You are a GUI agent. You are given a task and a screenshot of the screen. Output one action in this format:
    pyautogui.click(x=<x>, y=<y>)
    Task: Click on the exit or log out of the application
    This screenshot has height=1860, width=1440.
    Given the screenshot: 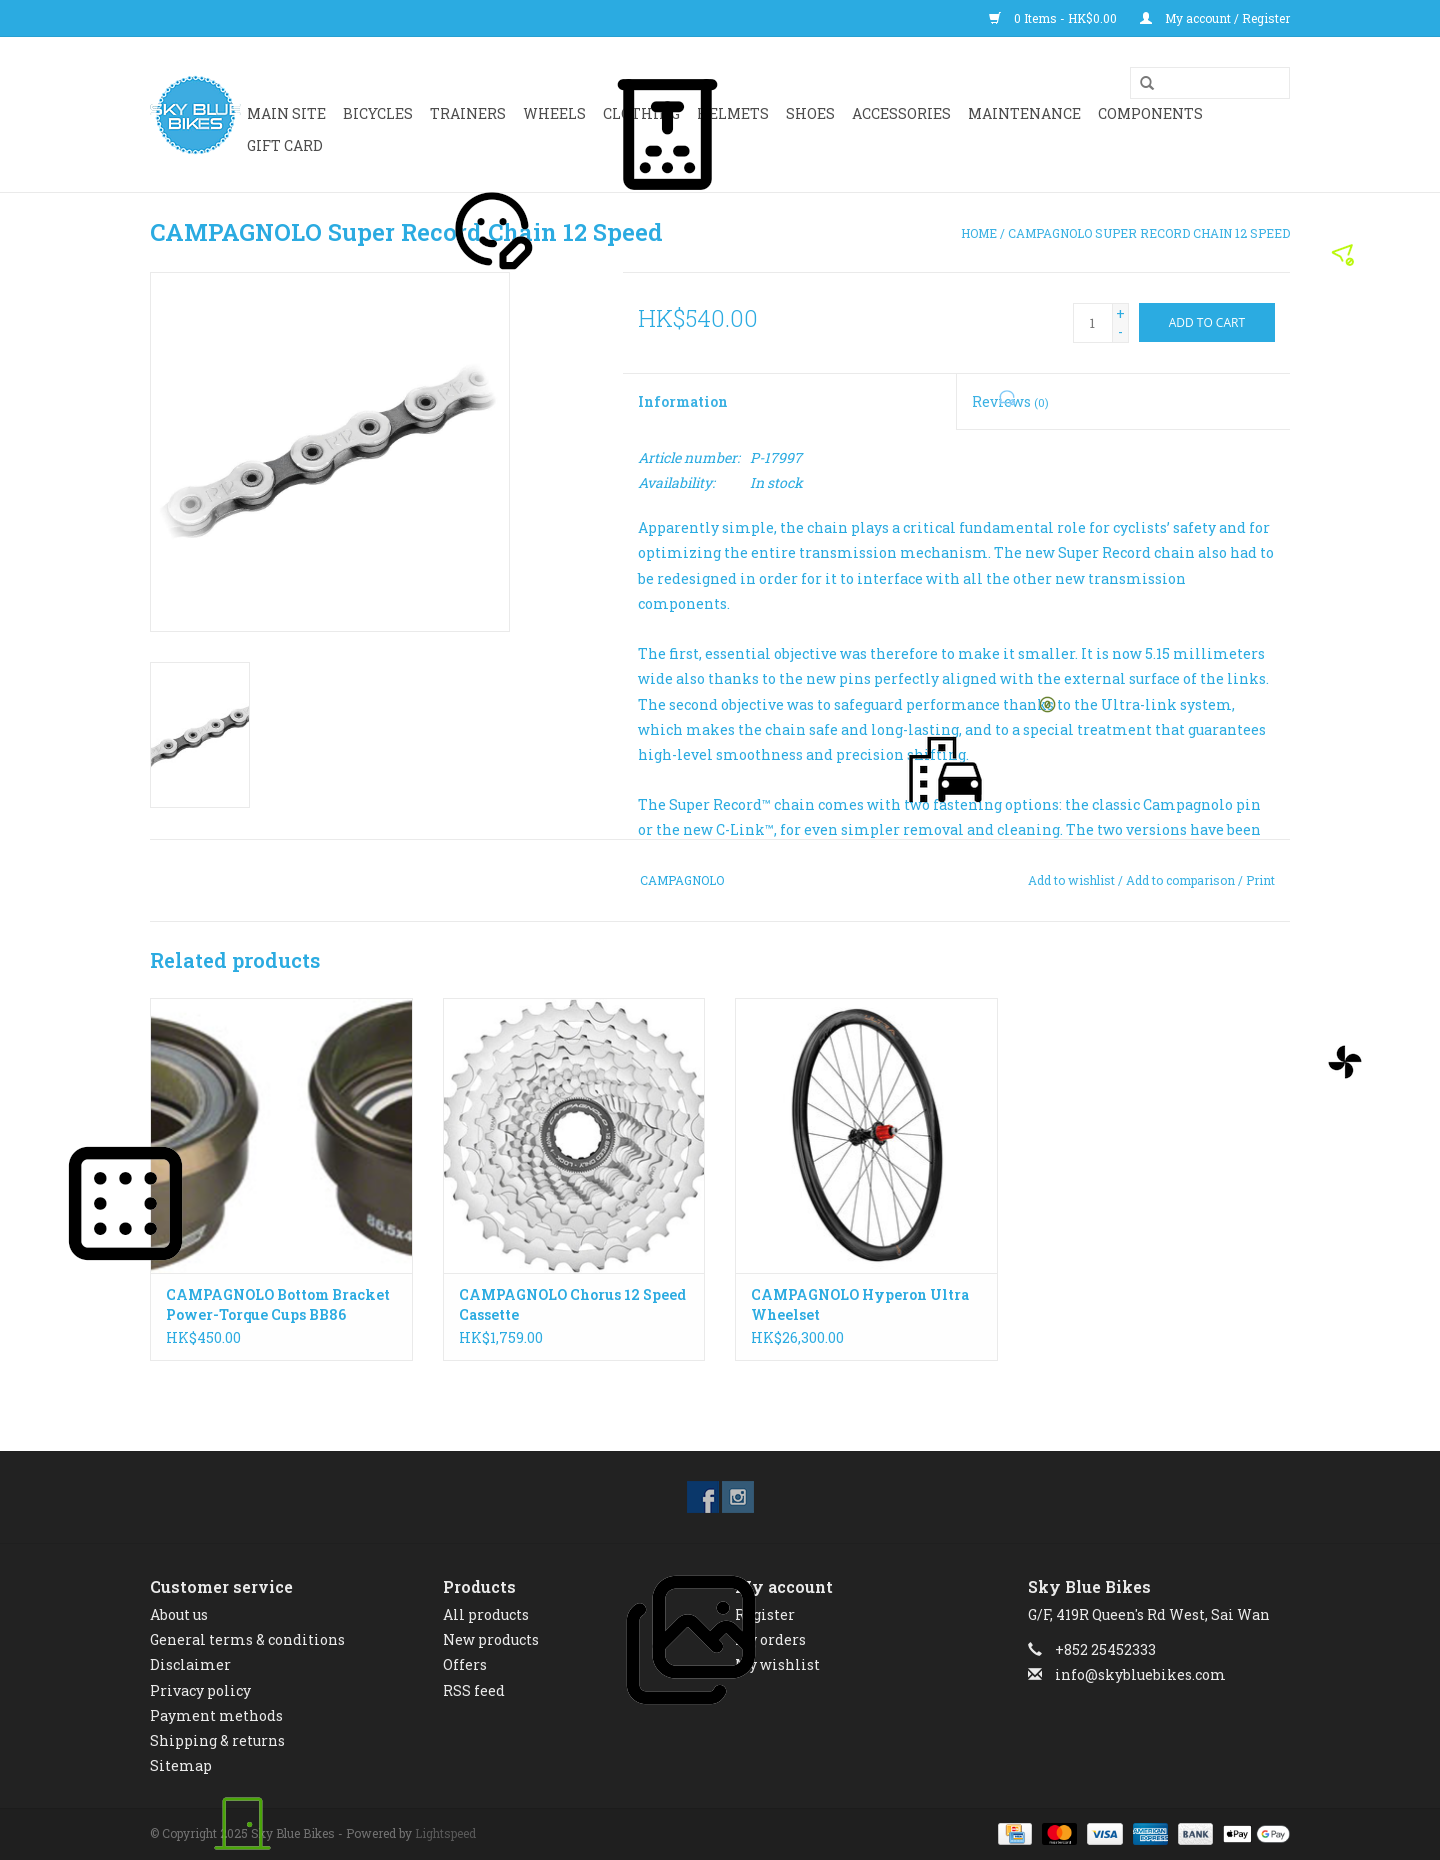 What is the action you would take?
    pyautogui.click(x=242, y=1823)
    